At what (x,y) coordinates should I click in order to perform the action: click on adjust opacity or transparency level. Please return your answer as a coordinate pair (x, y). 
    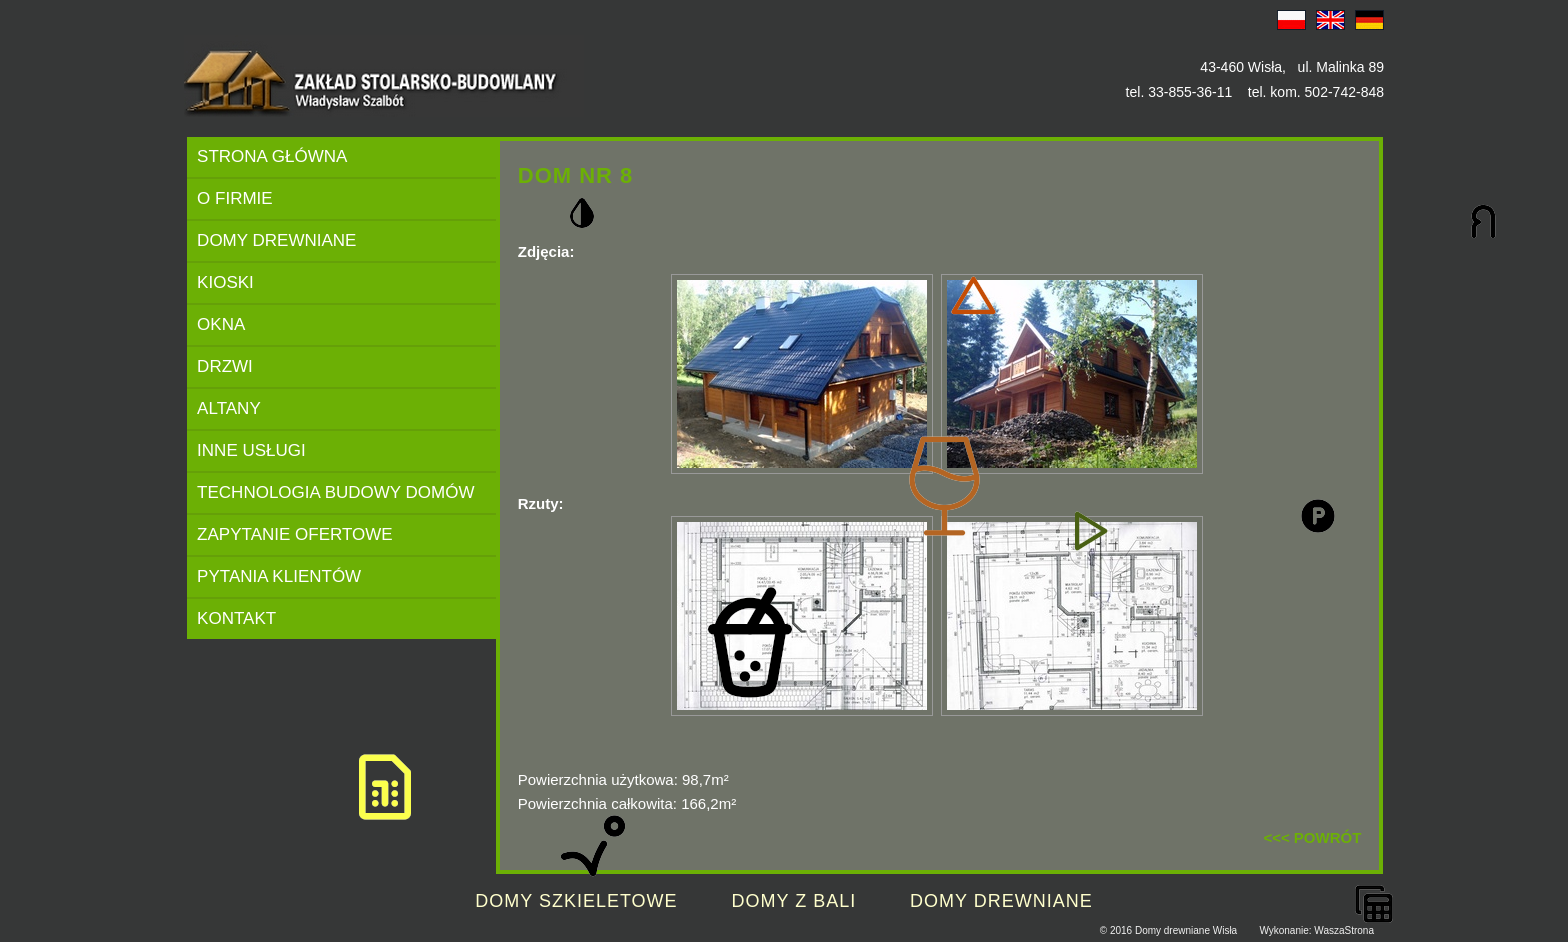
    Looking at the image, I should click on (582, 213).